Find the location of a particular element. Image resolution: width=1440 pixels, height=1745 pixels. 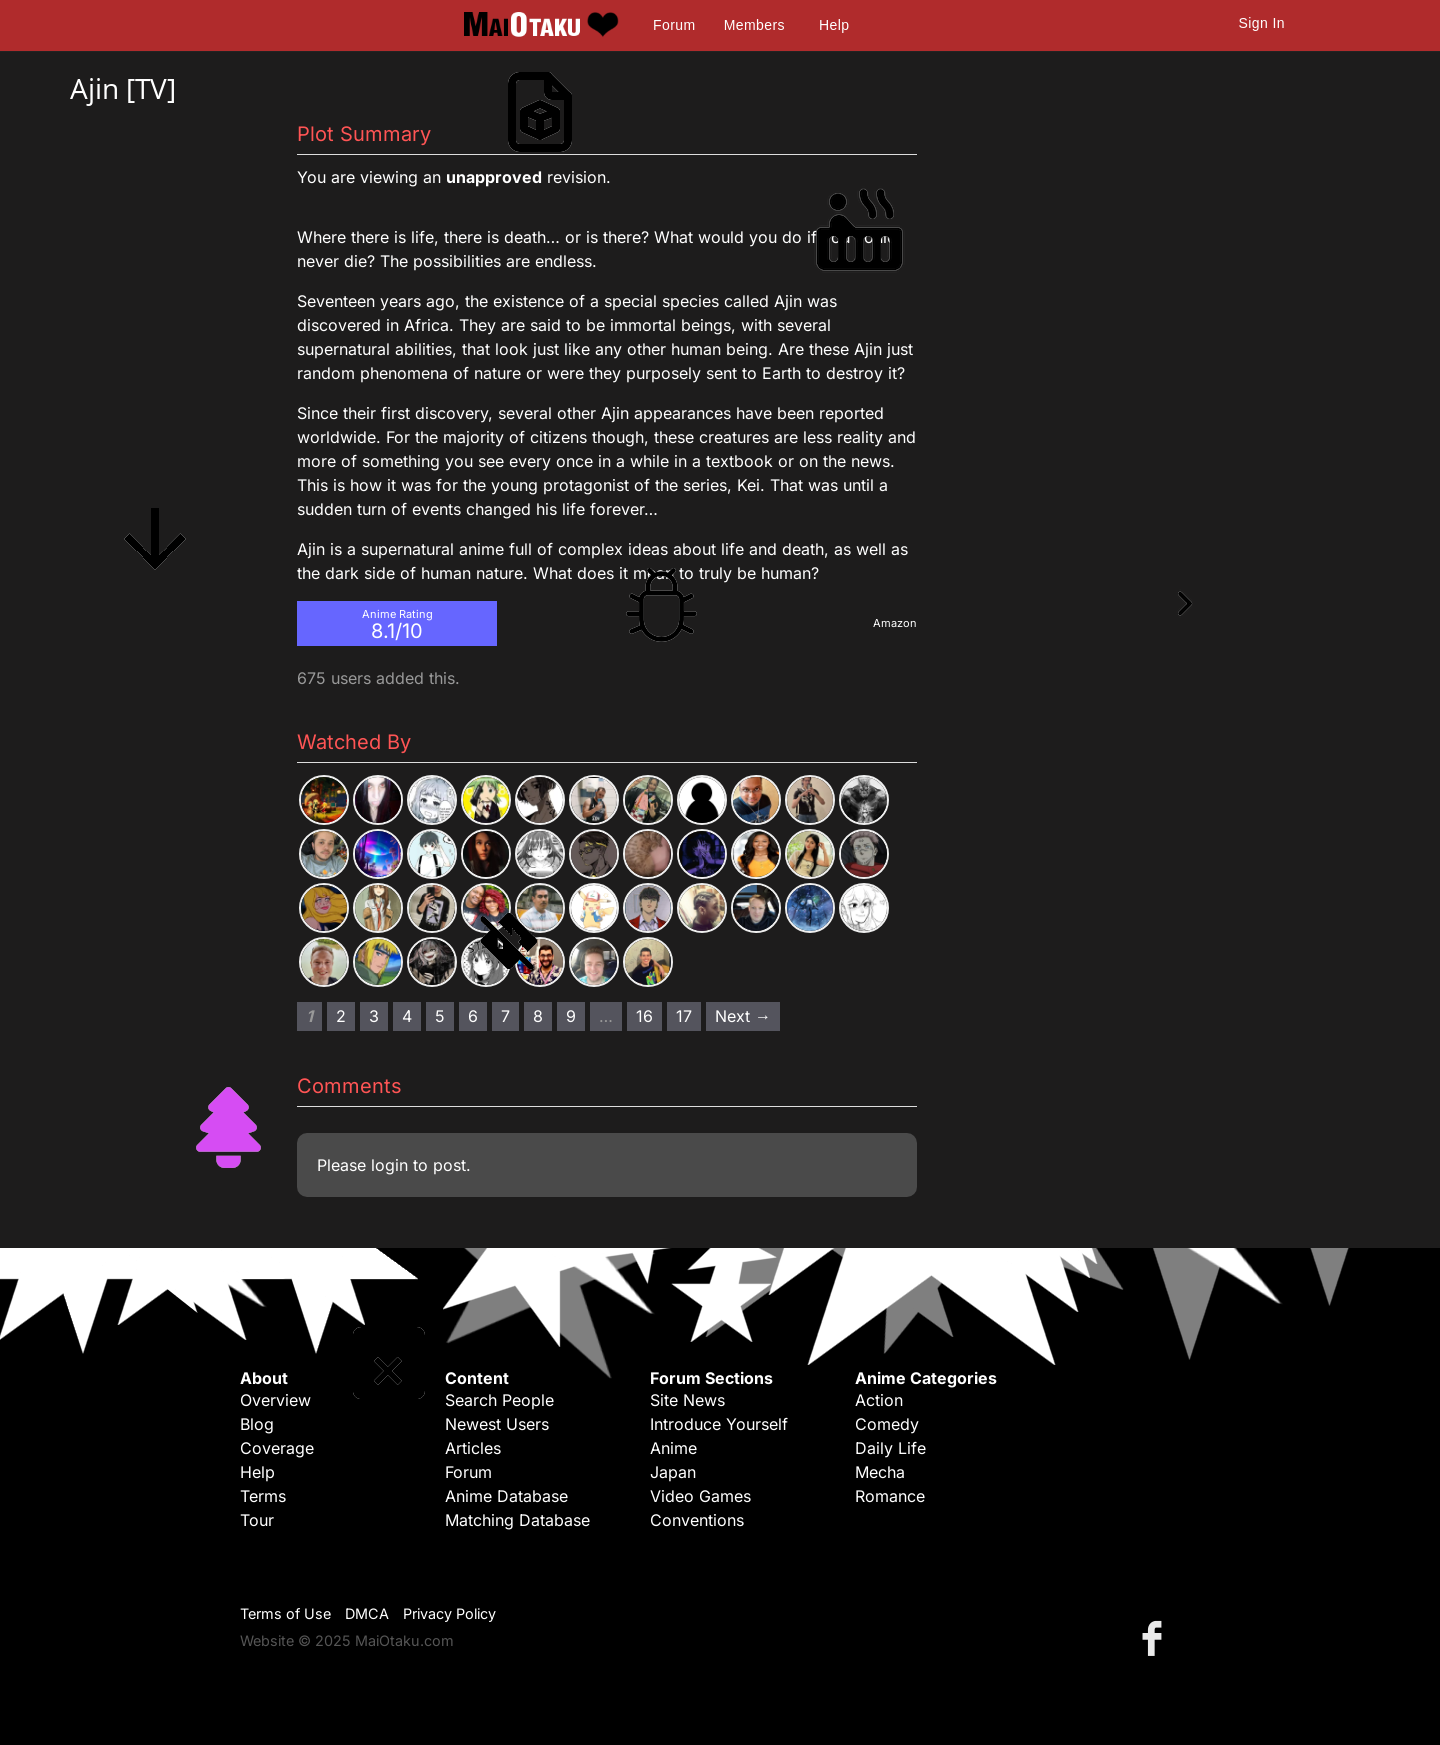

turn-by-turn directions are disabled is located at coordinates (509, 941).